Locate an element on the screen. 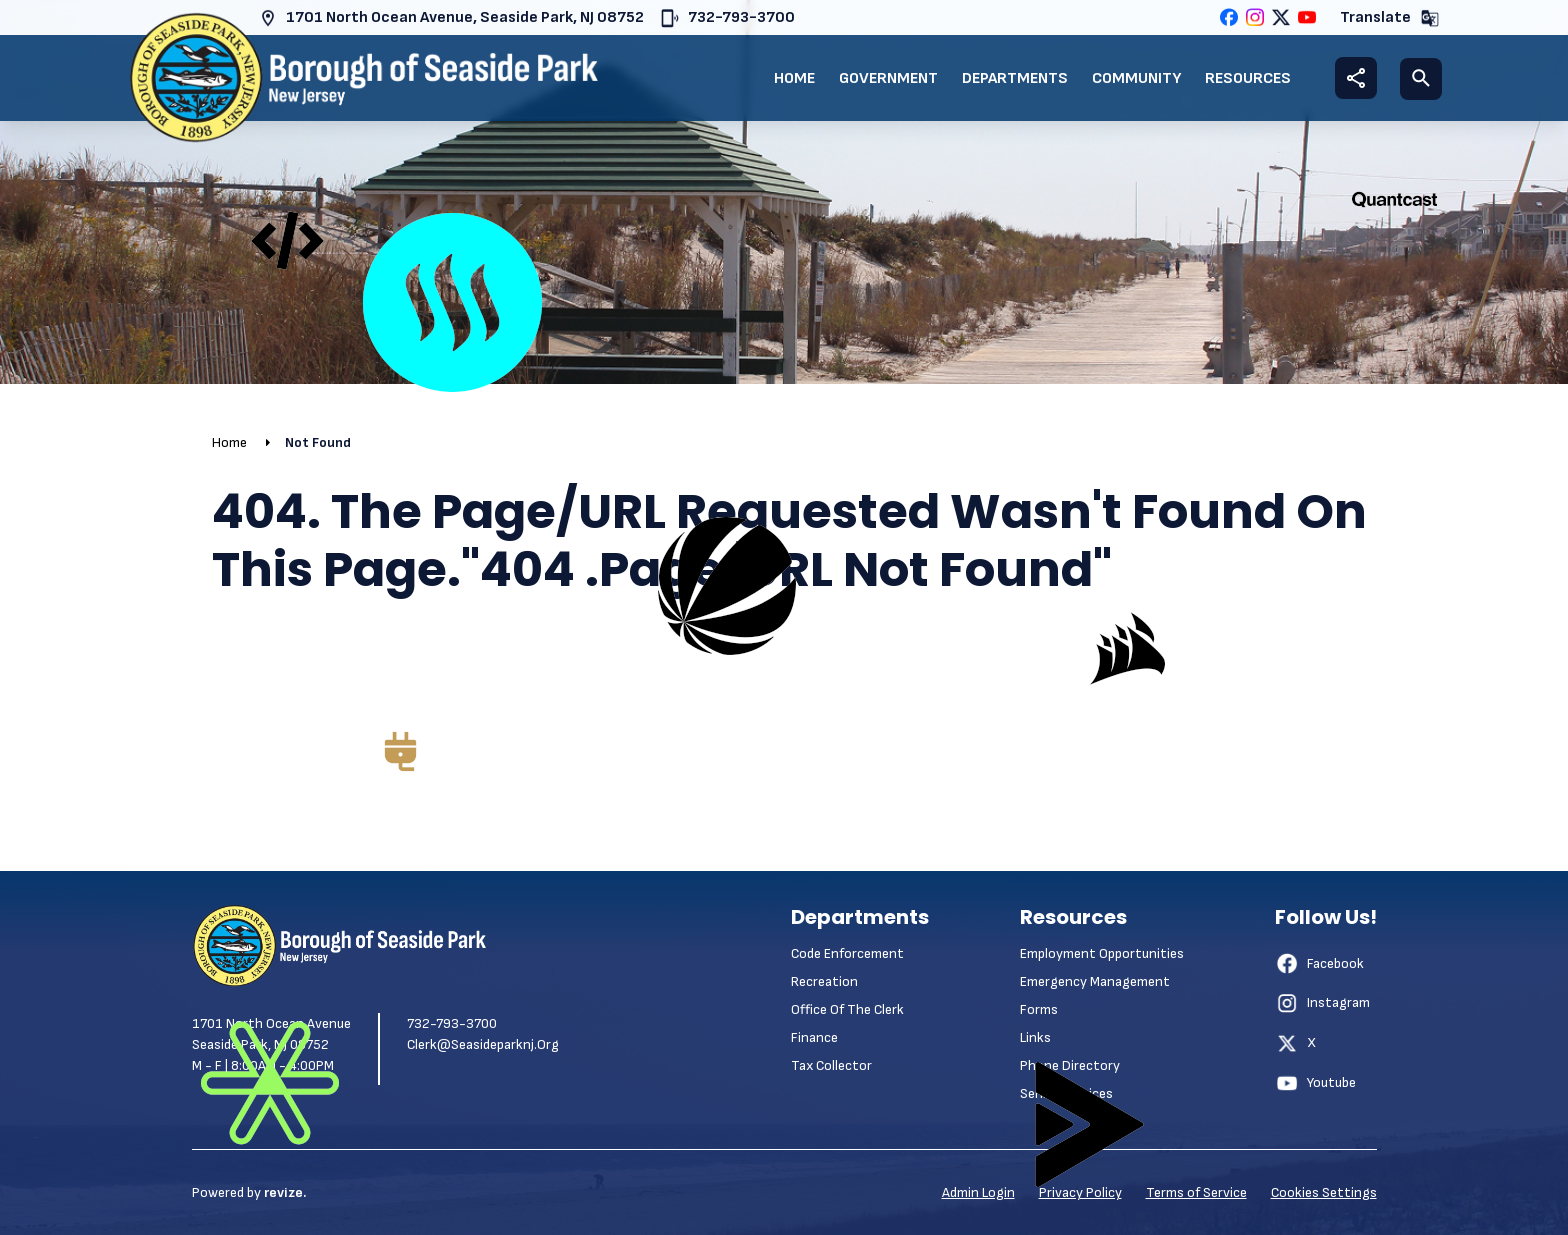  connect to power source is located at coordinates (400, 751).